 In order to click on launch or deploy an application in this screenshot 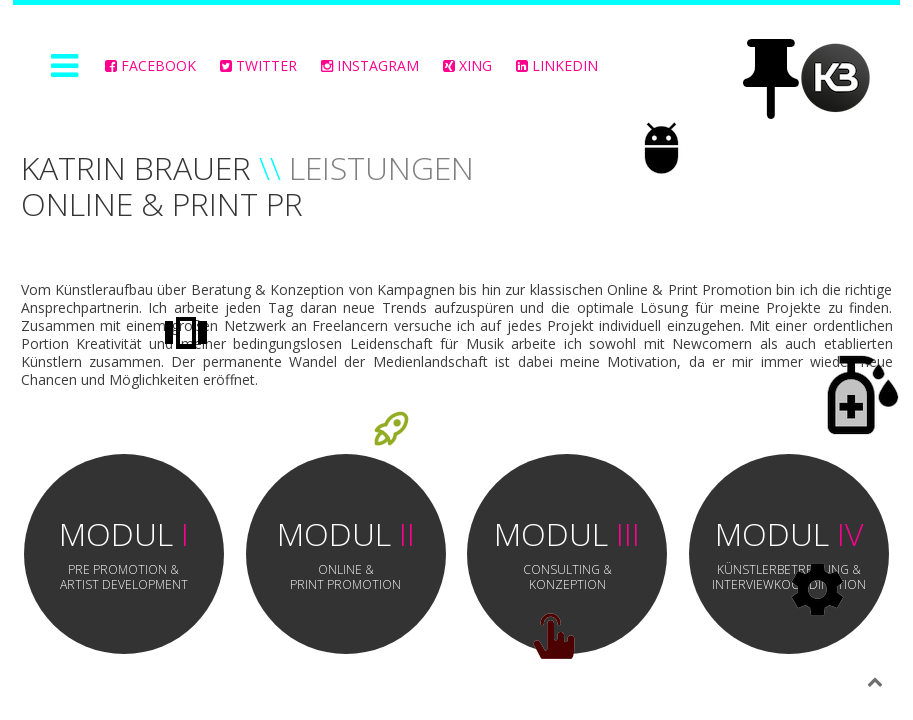, I will do `click(391, 428)`.